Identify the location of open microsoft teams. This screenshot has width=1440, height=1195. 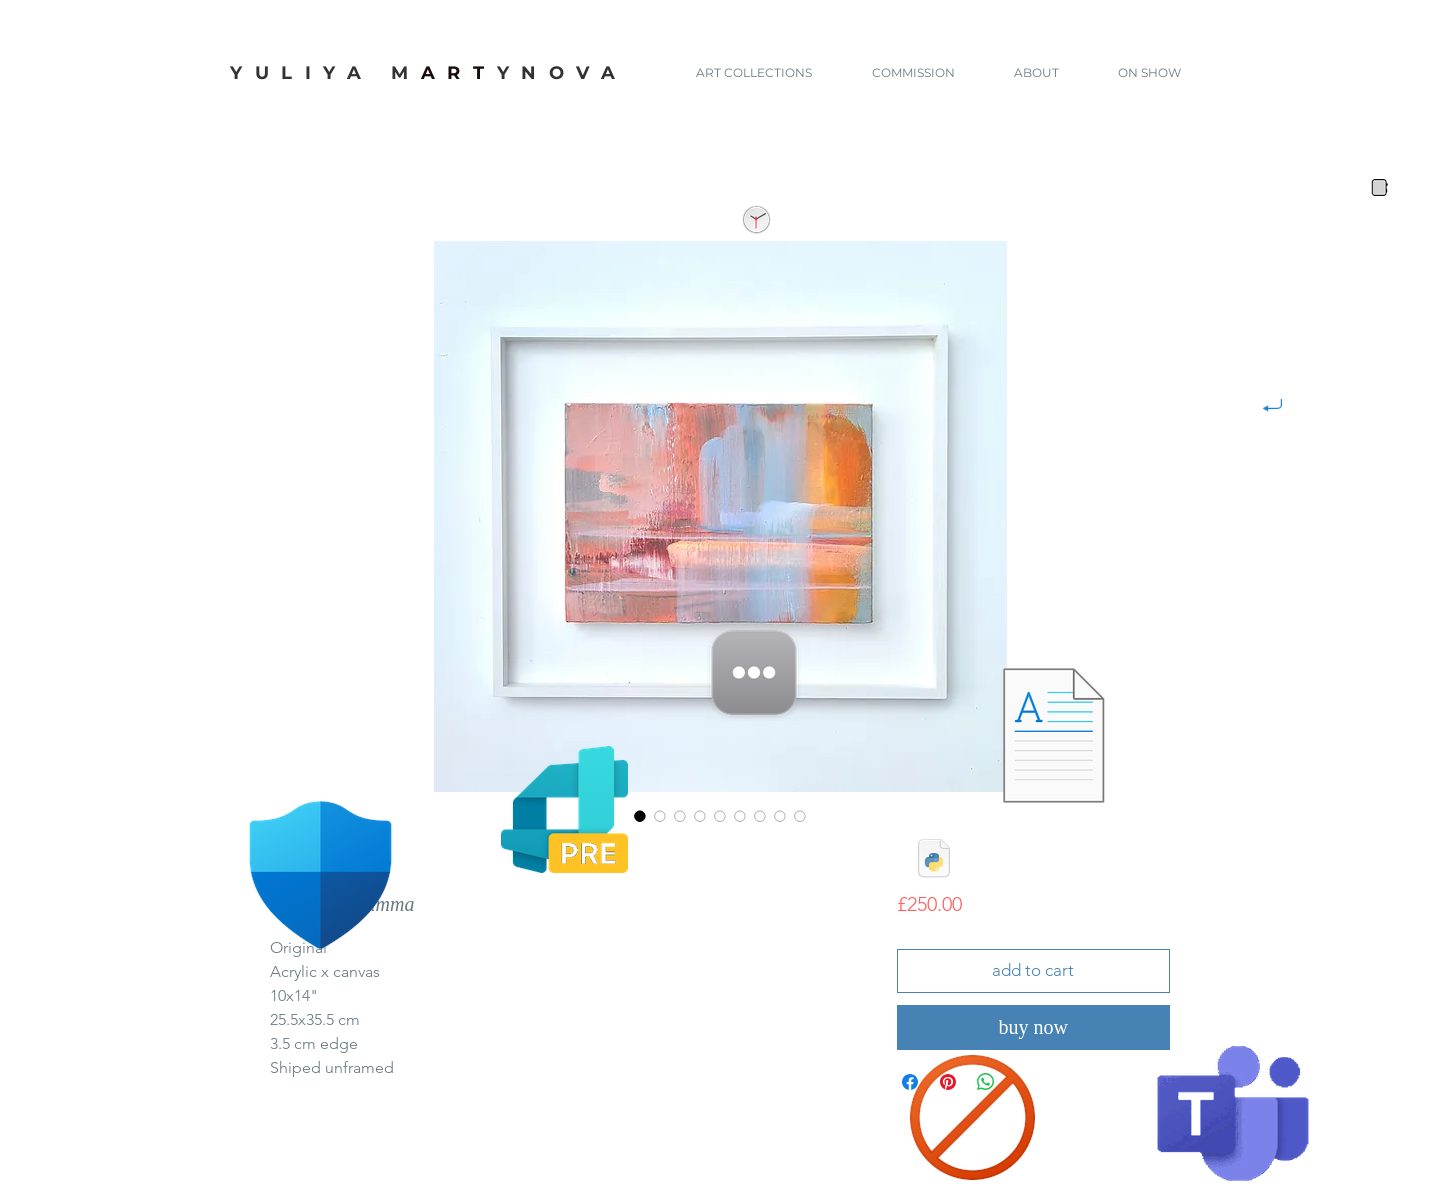
(1233, 1115).